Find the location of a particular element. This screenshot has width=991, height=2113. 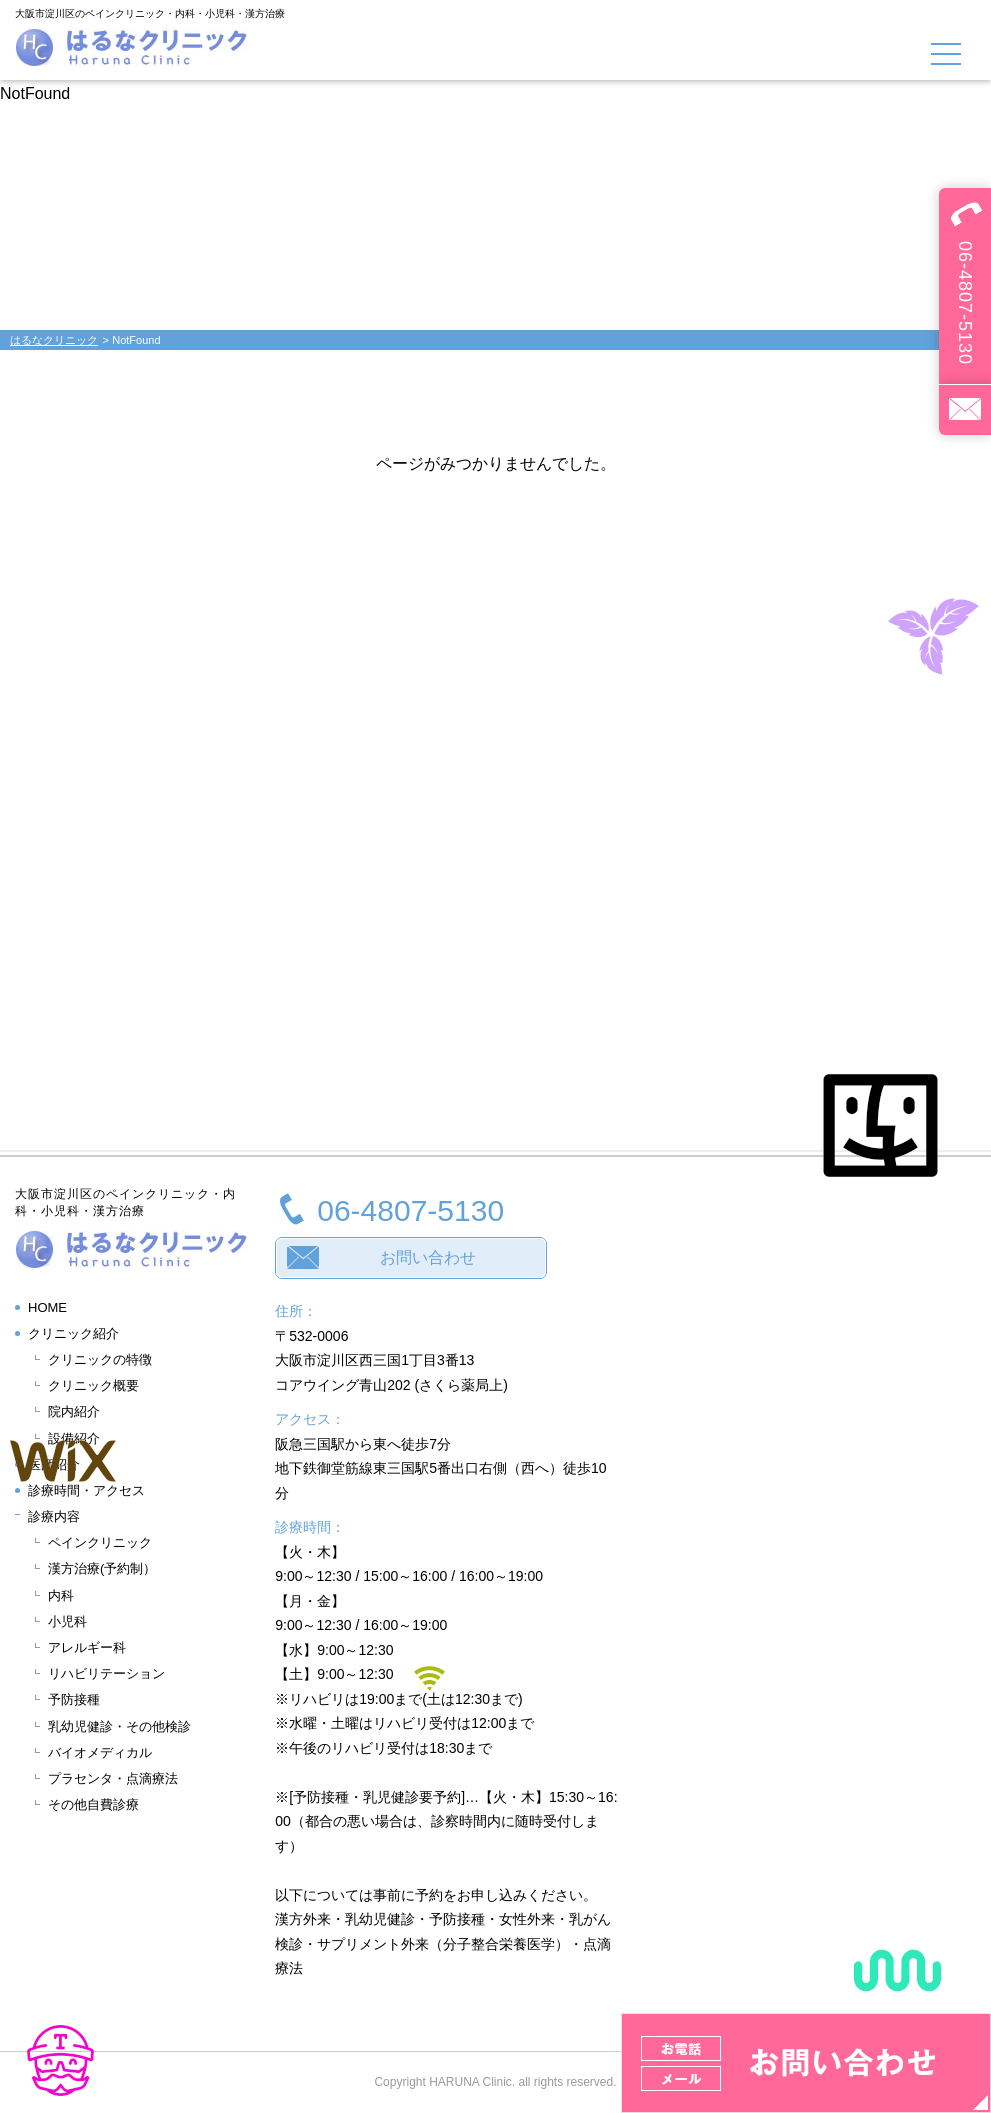

open trilium notes application is located at coordinates (933, 636).